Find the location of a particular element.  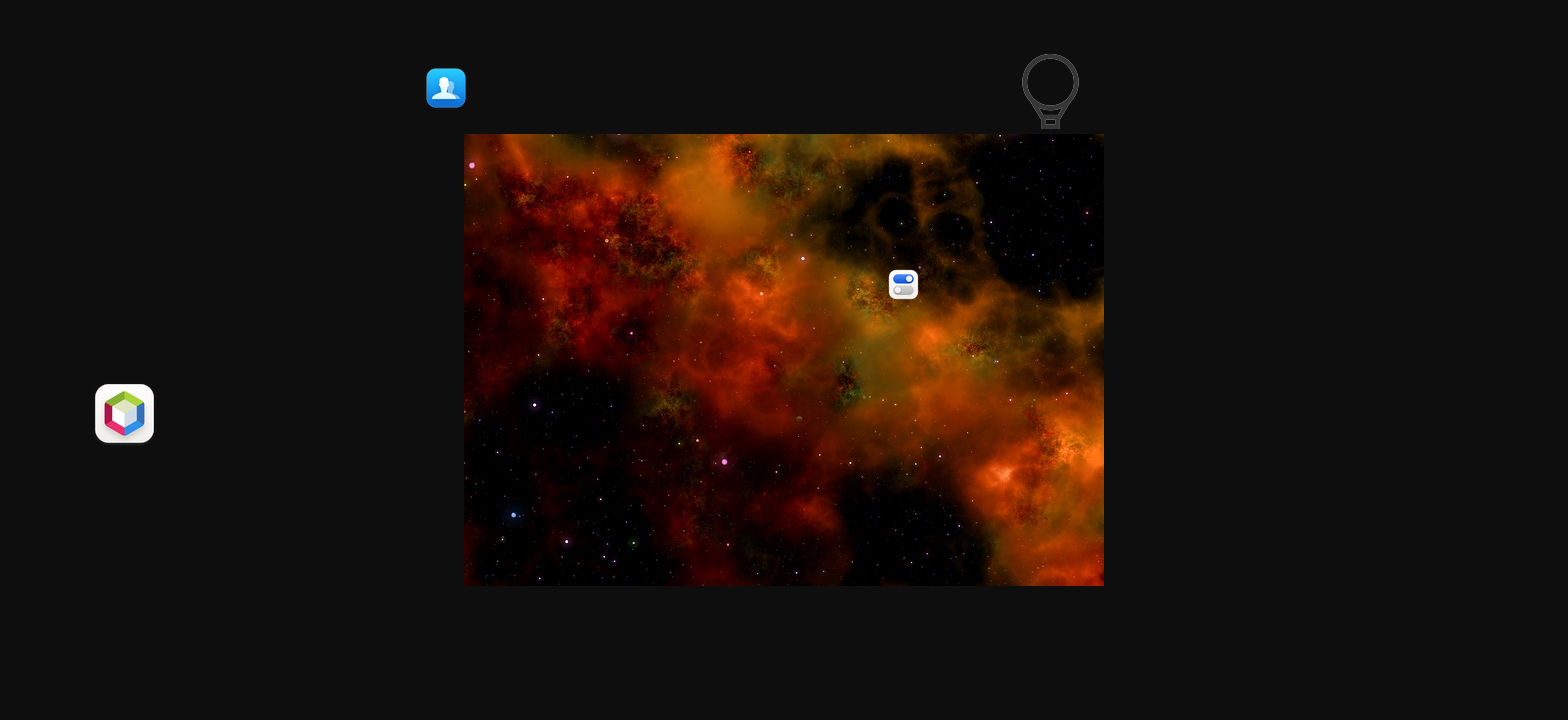

open NetBeans IDE is located at coordinates (124, 413).